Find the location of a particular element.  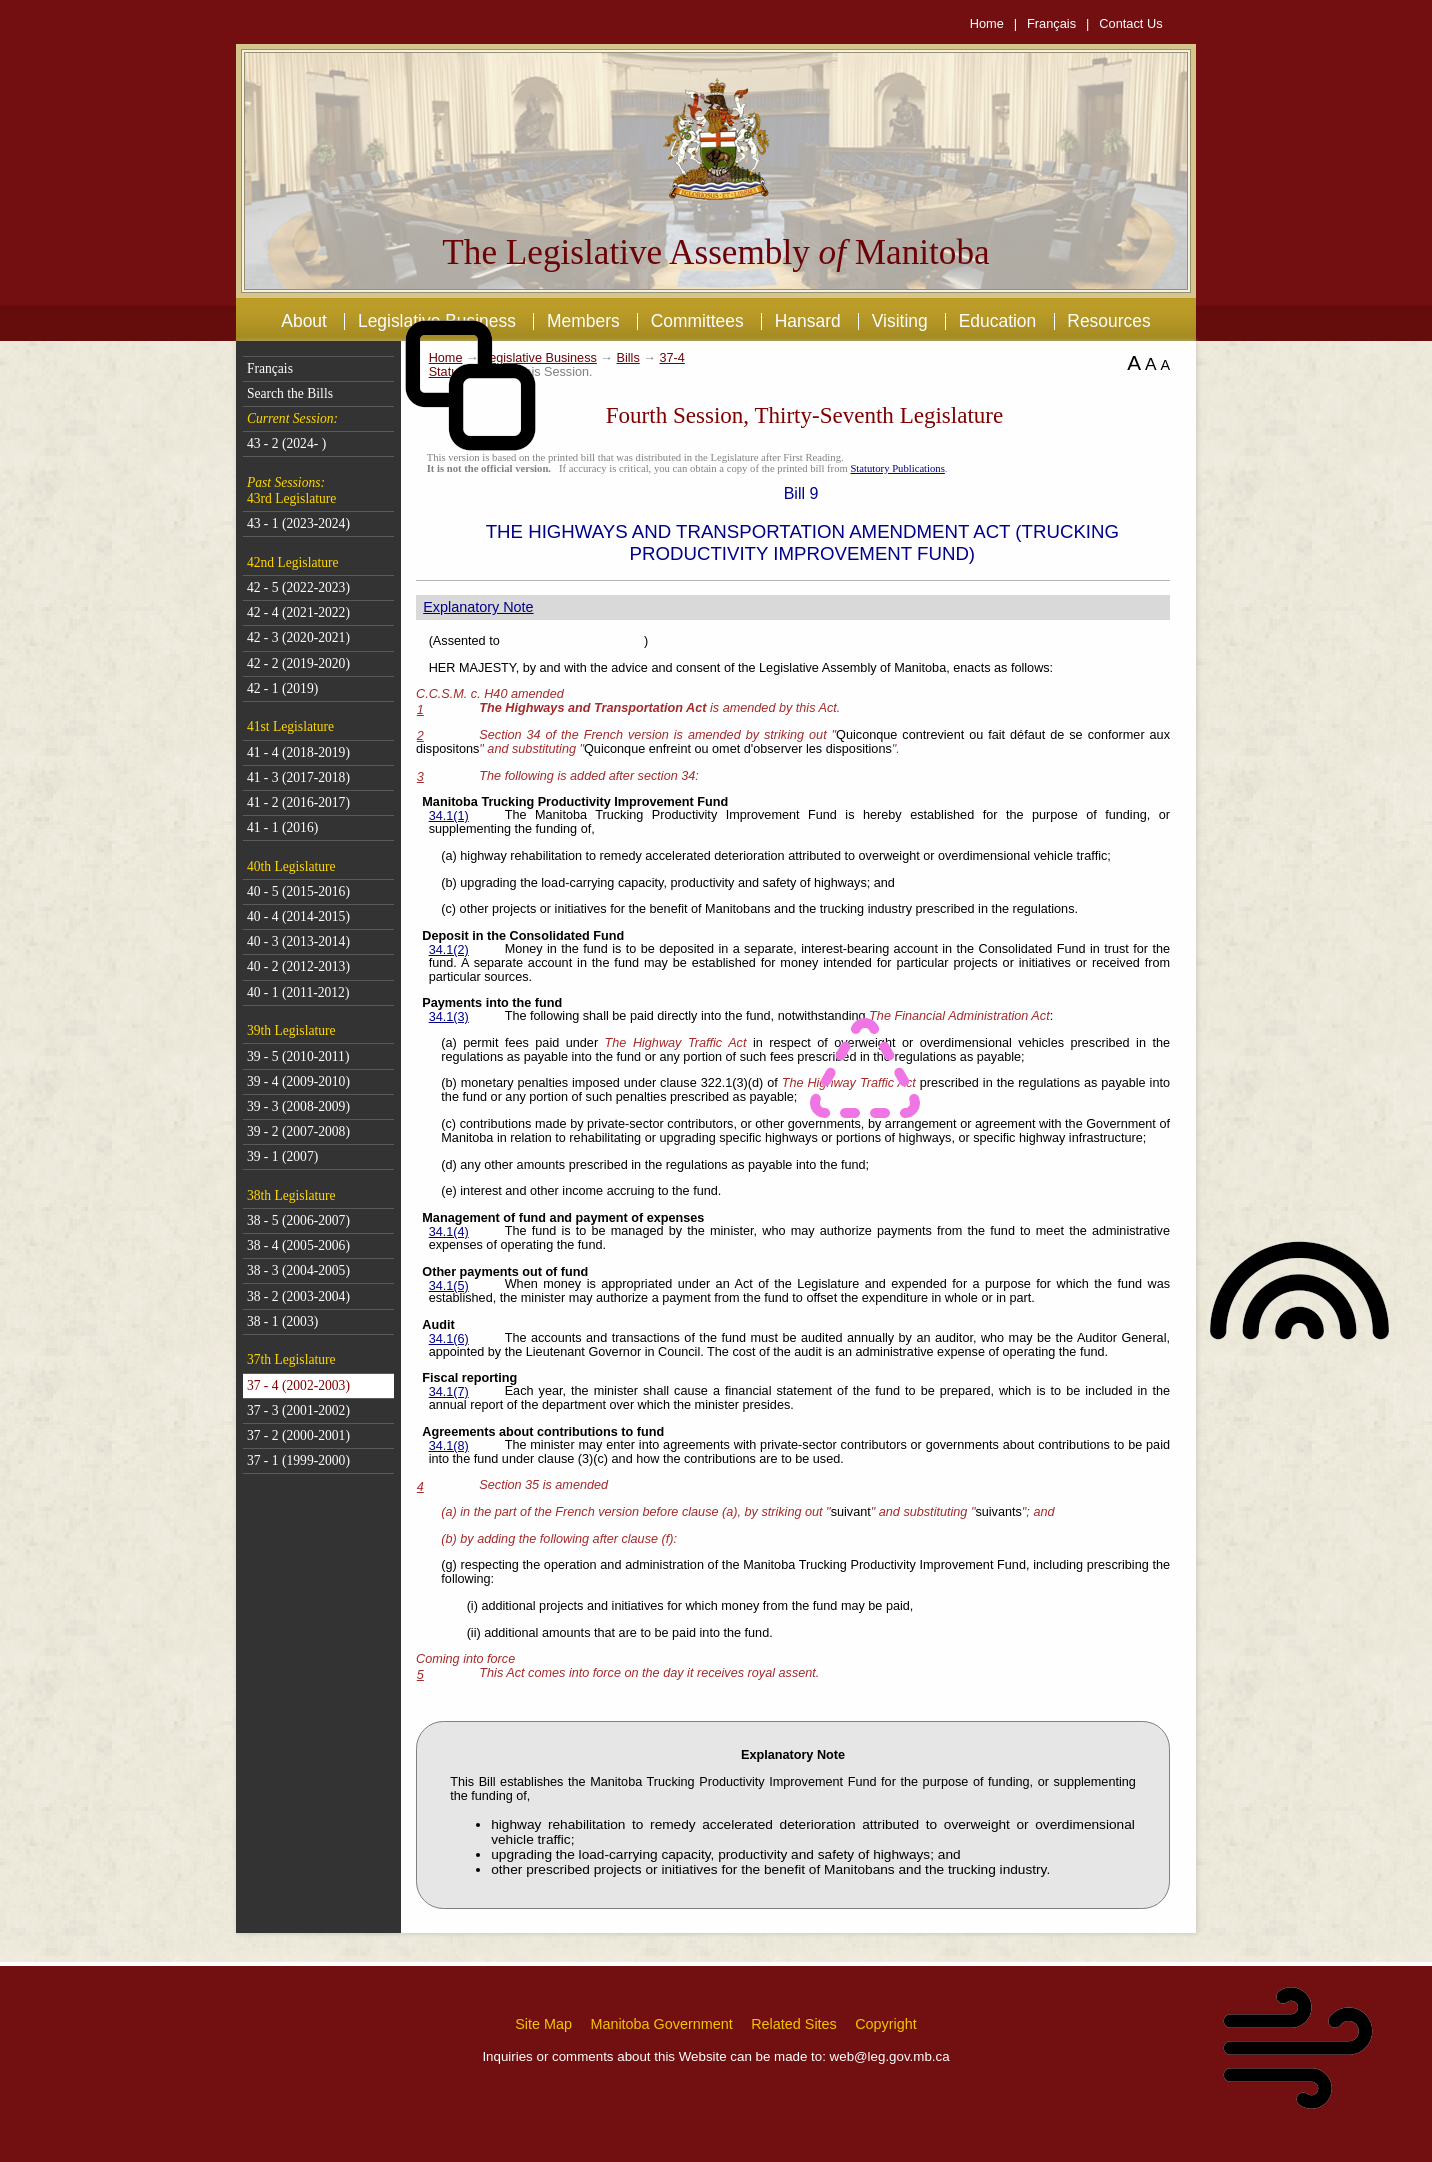

indicates pride or LGBTQ+ related content is located at coordinates (1299, 1290).